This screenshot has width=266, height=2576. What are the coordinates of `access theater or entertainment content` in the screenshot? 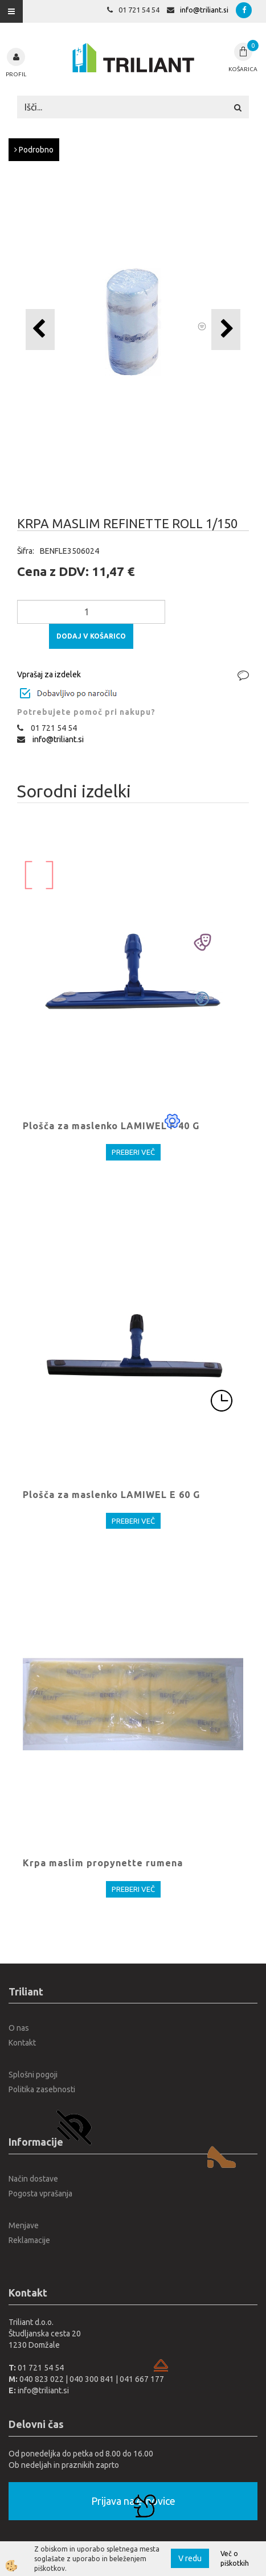 It's located at (202, 942).